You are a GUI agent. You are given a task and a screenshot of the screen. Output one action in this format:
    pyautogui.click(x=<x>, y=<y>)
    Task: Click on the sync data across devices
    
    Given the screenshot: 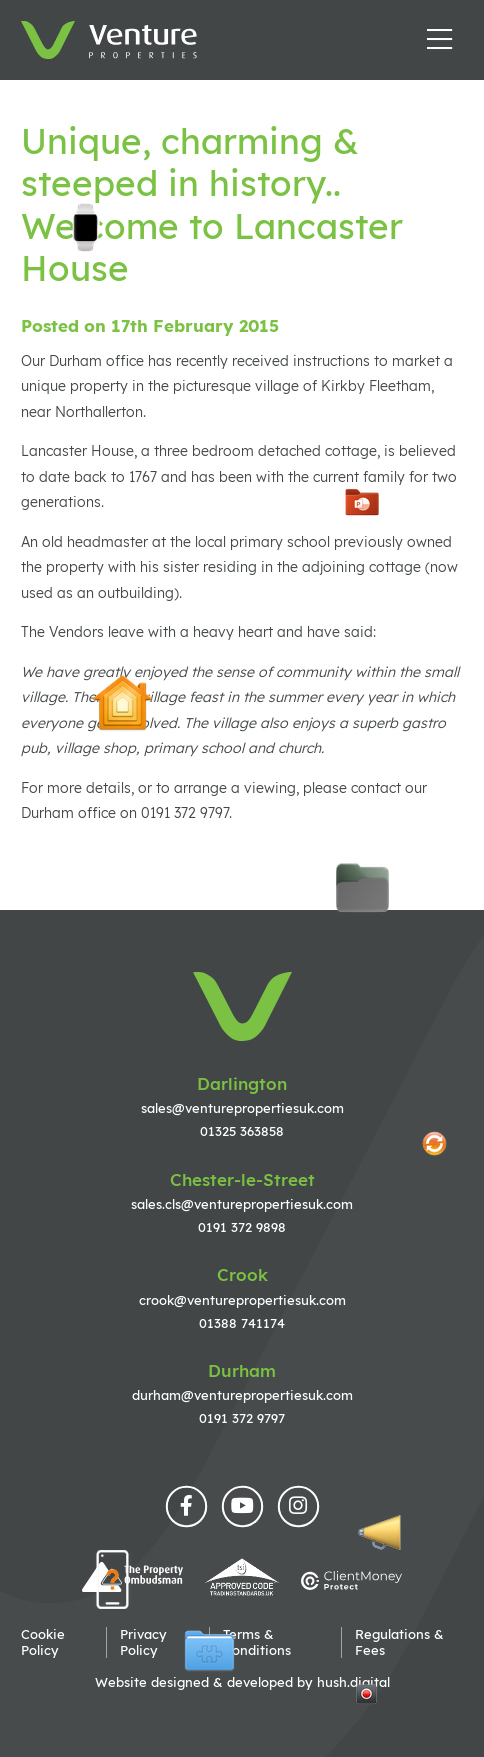 What is the action you would take?
    pyautogui.click(x=434, y=1143)
    